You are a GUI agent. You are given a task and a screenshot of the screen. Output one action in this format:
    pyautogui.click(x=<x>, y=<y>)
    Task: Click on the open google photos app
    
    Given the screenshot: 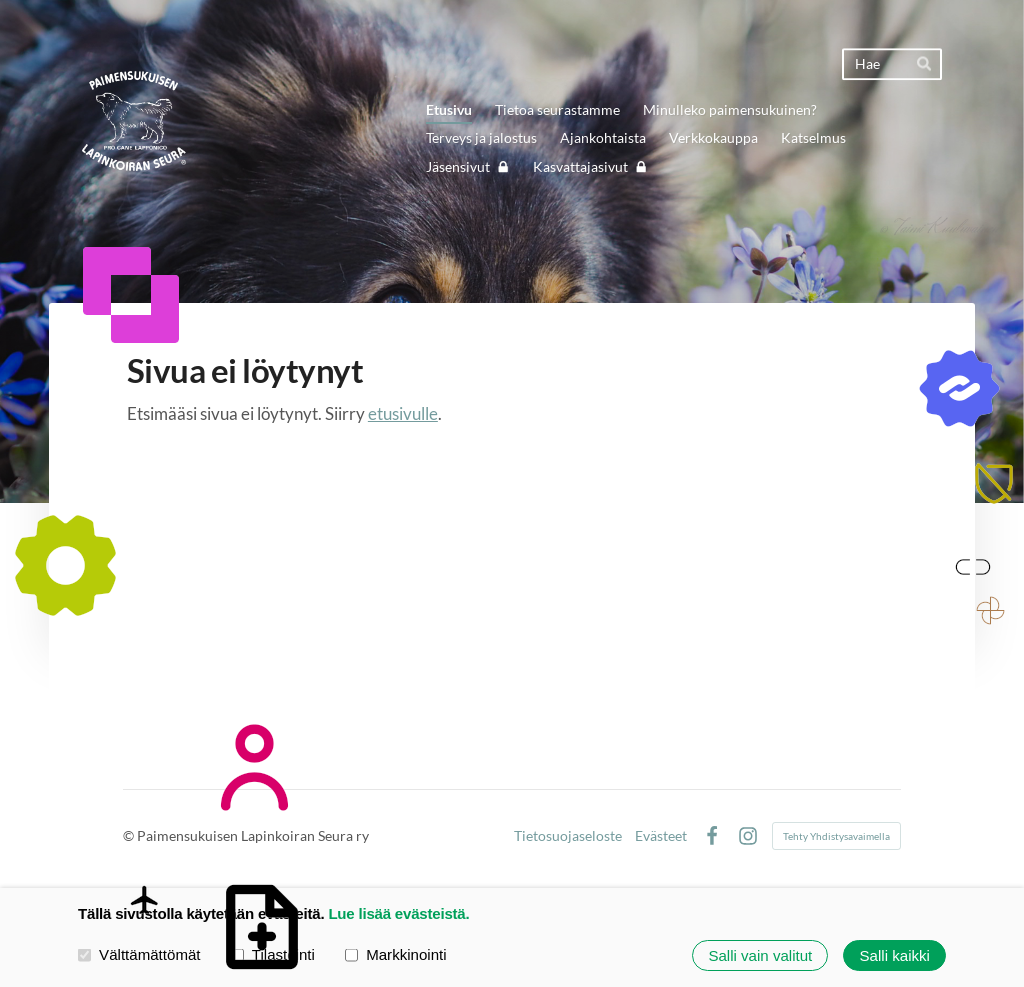 What is the action you would take?
    pyautogui.click(x=990, y=610)
    